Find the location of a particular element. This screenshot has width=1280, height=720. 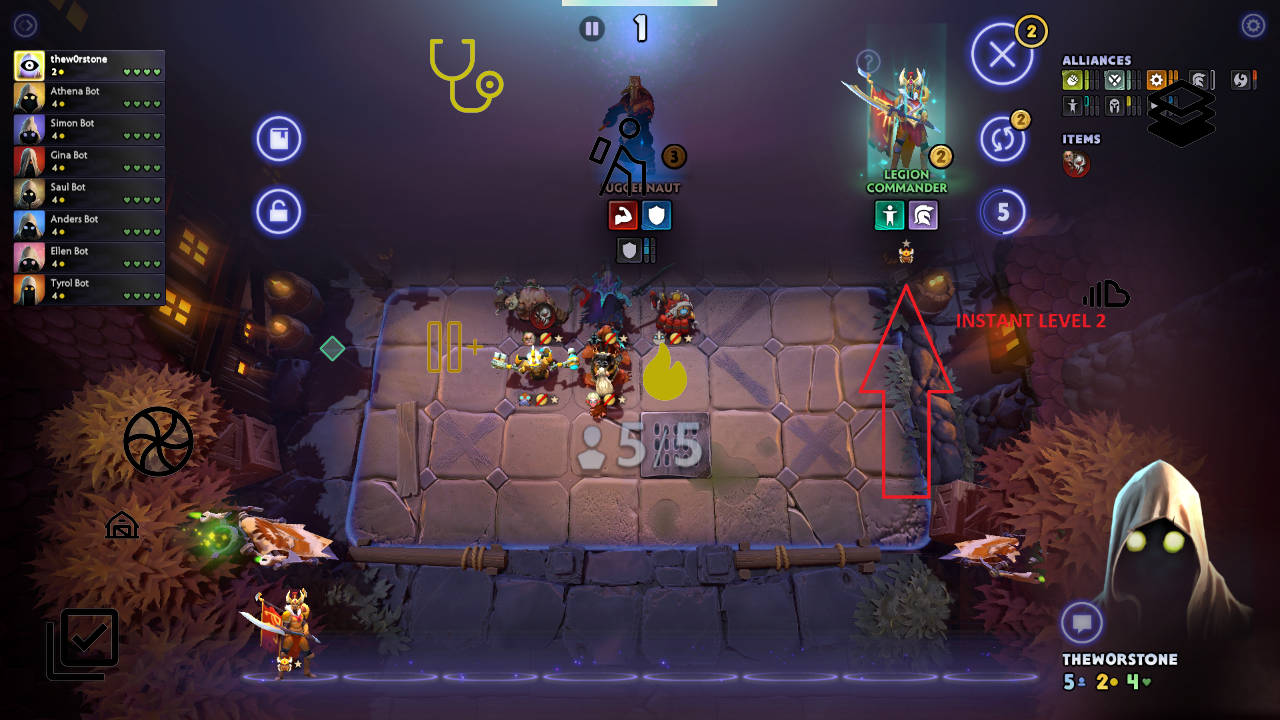

indicates trending or hot content is located at coordinates (665, 373).